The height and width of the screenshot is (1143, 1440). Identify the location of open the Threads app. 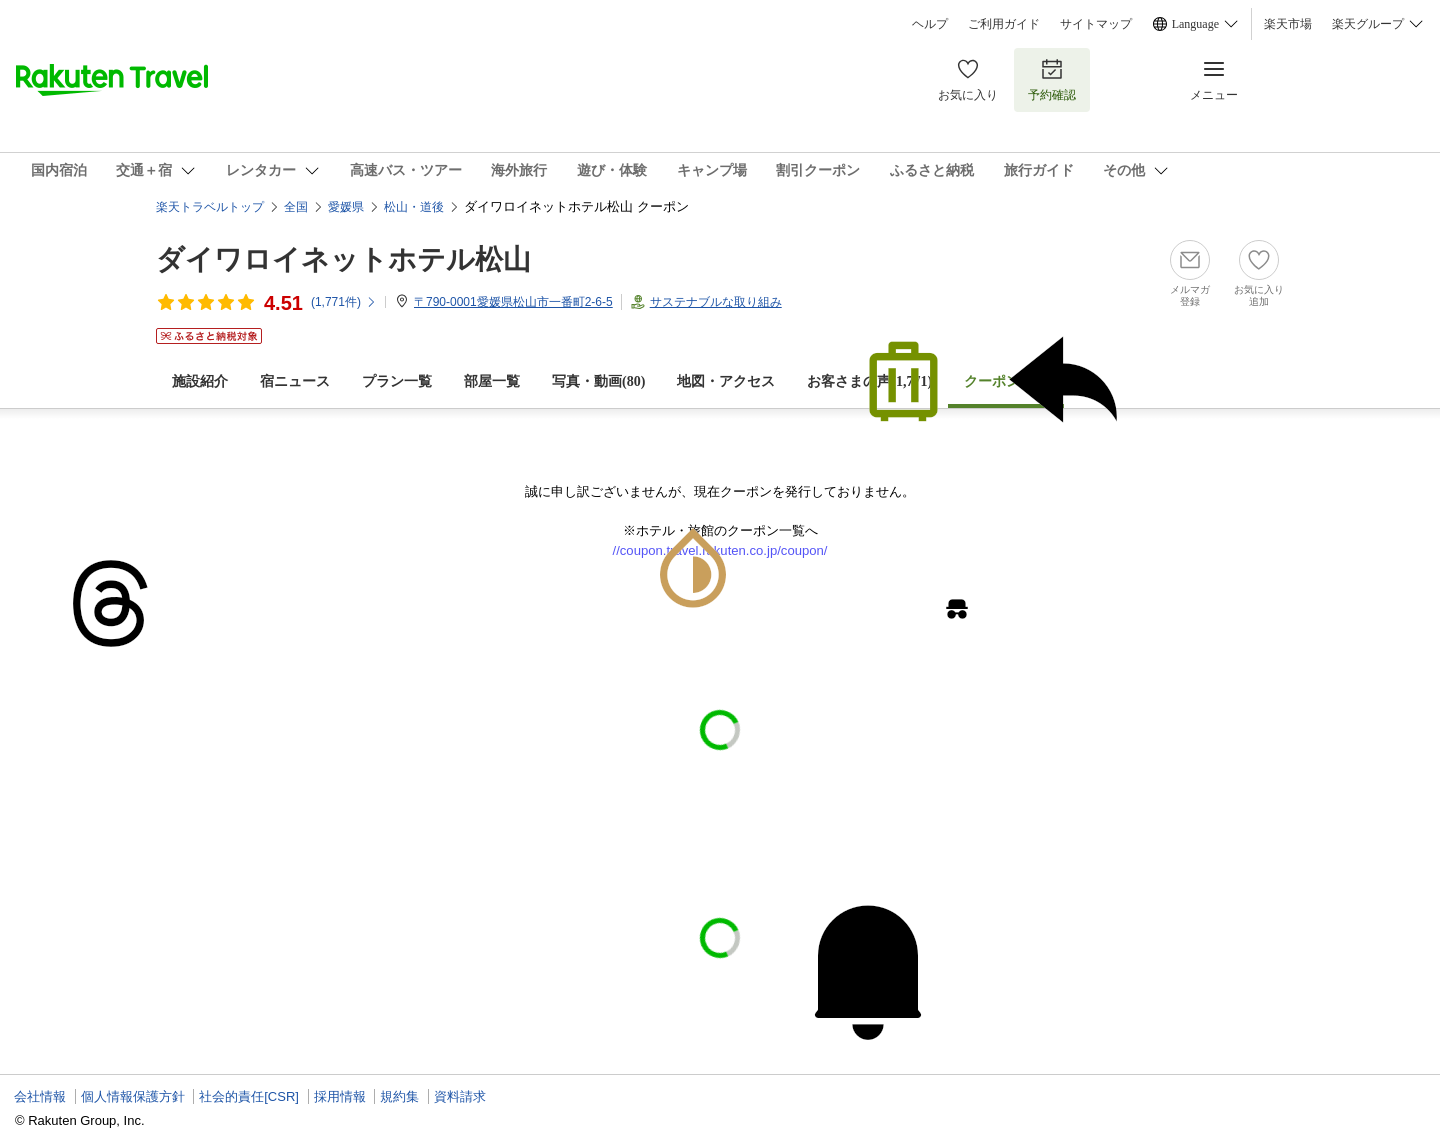
(110, 603).